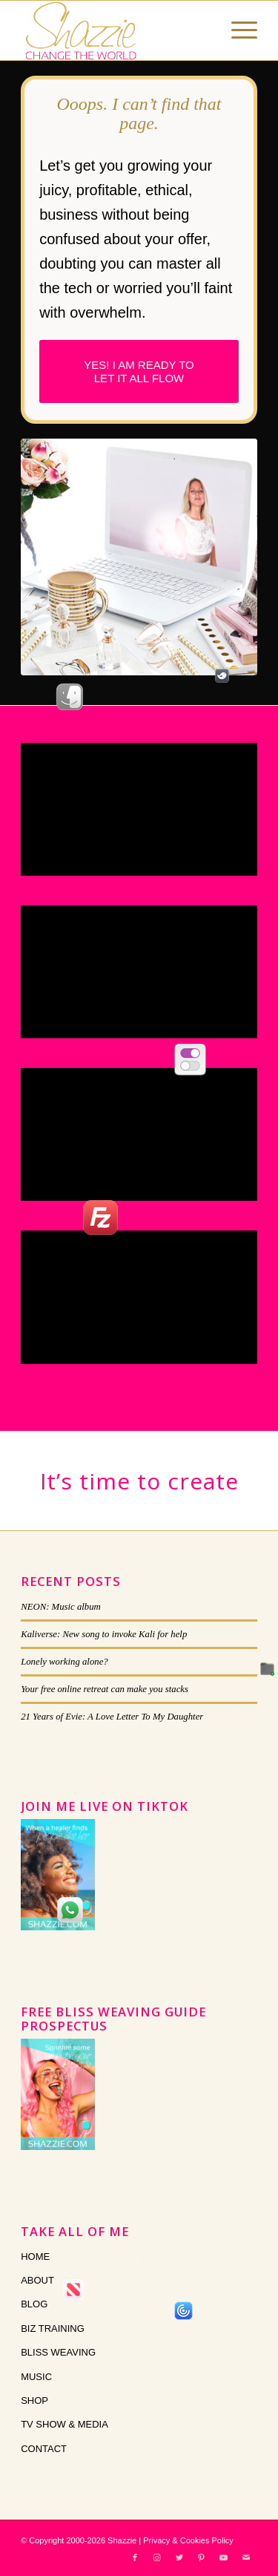  I want to click on open the receiver app, so click(183, 2310).